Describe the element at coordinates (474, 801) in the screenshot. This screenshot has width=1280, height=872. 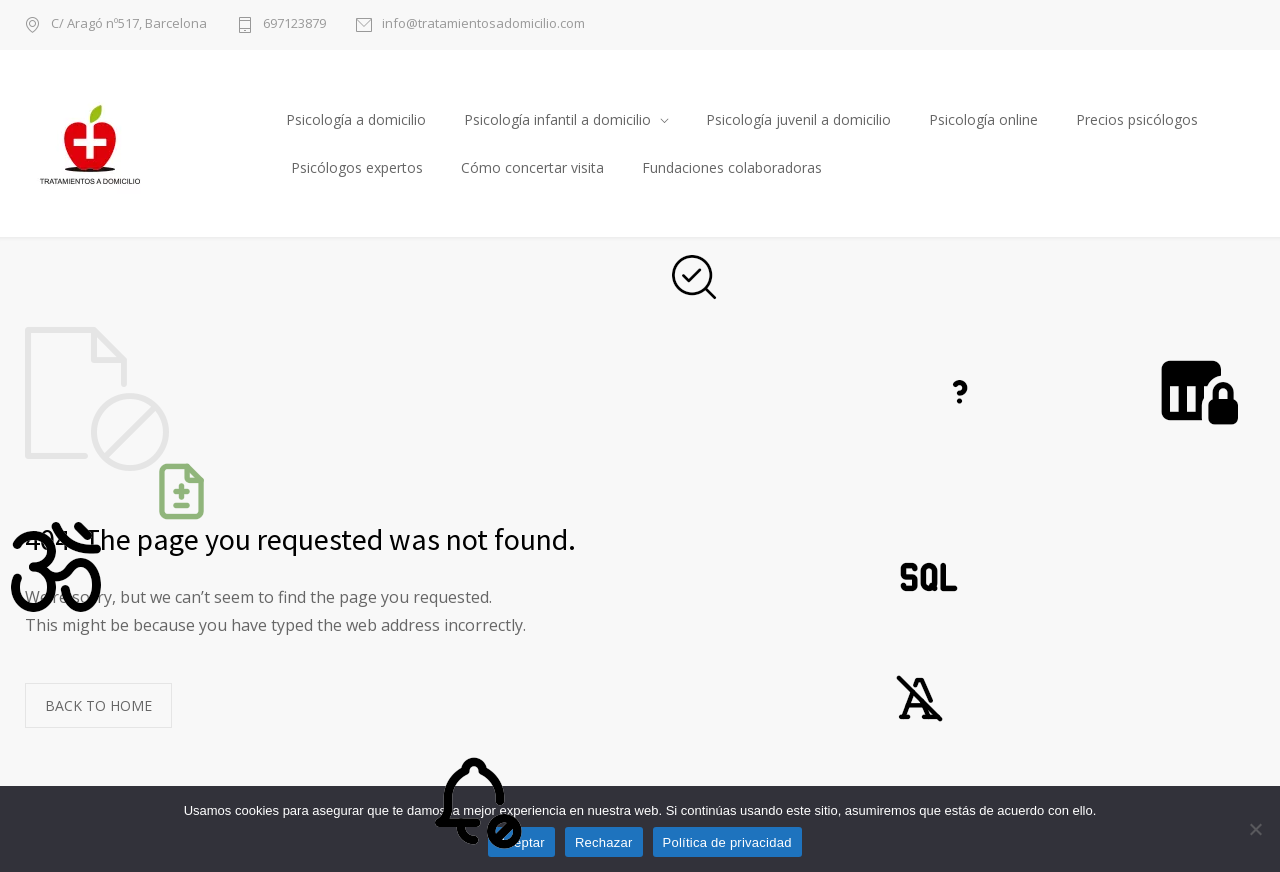
I see `mute or disable notifications` at that location.